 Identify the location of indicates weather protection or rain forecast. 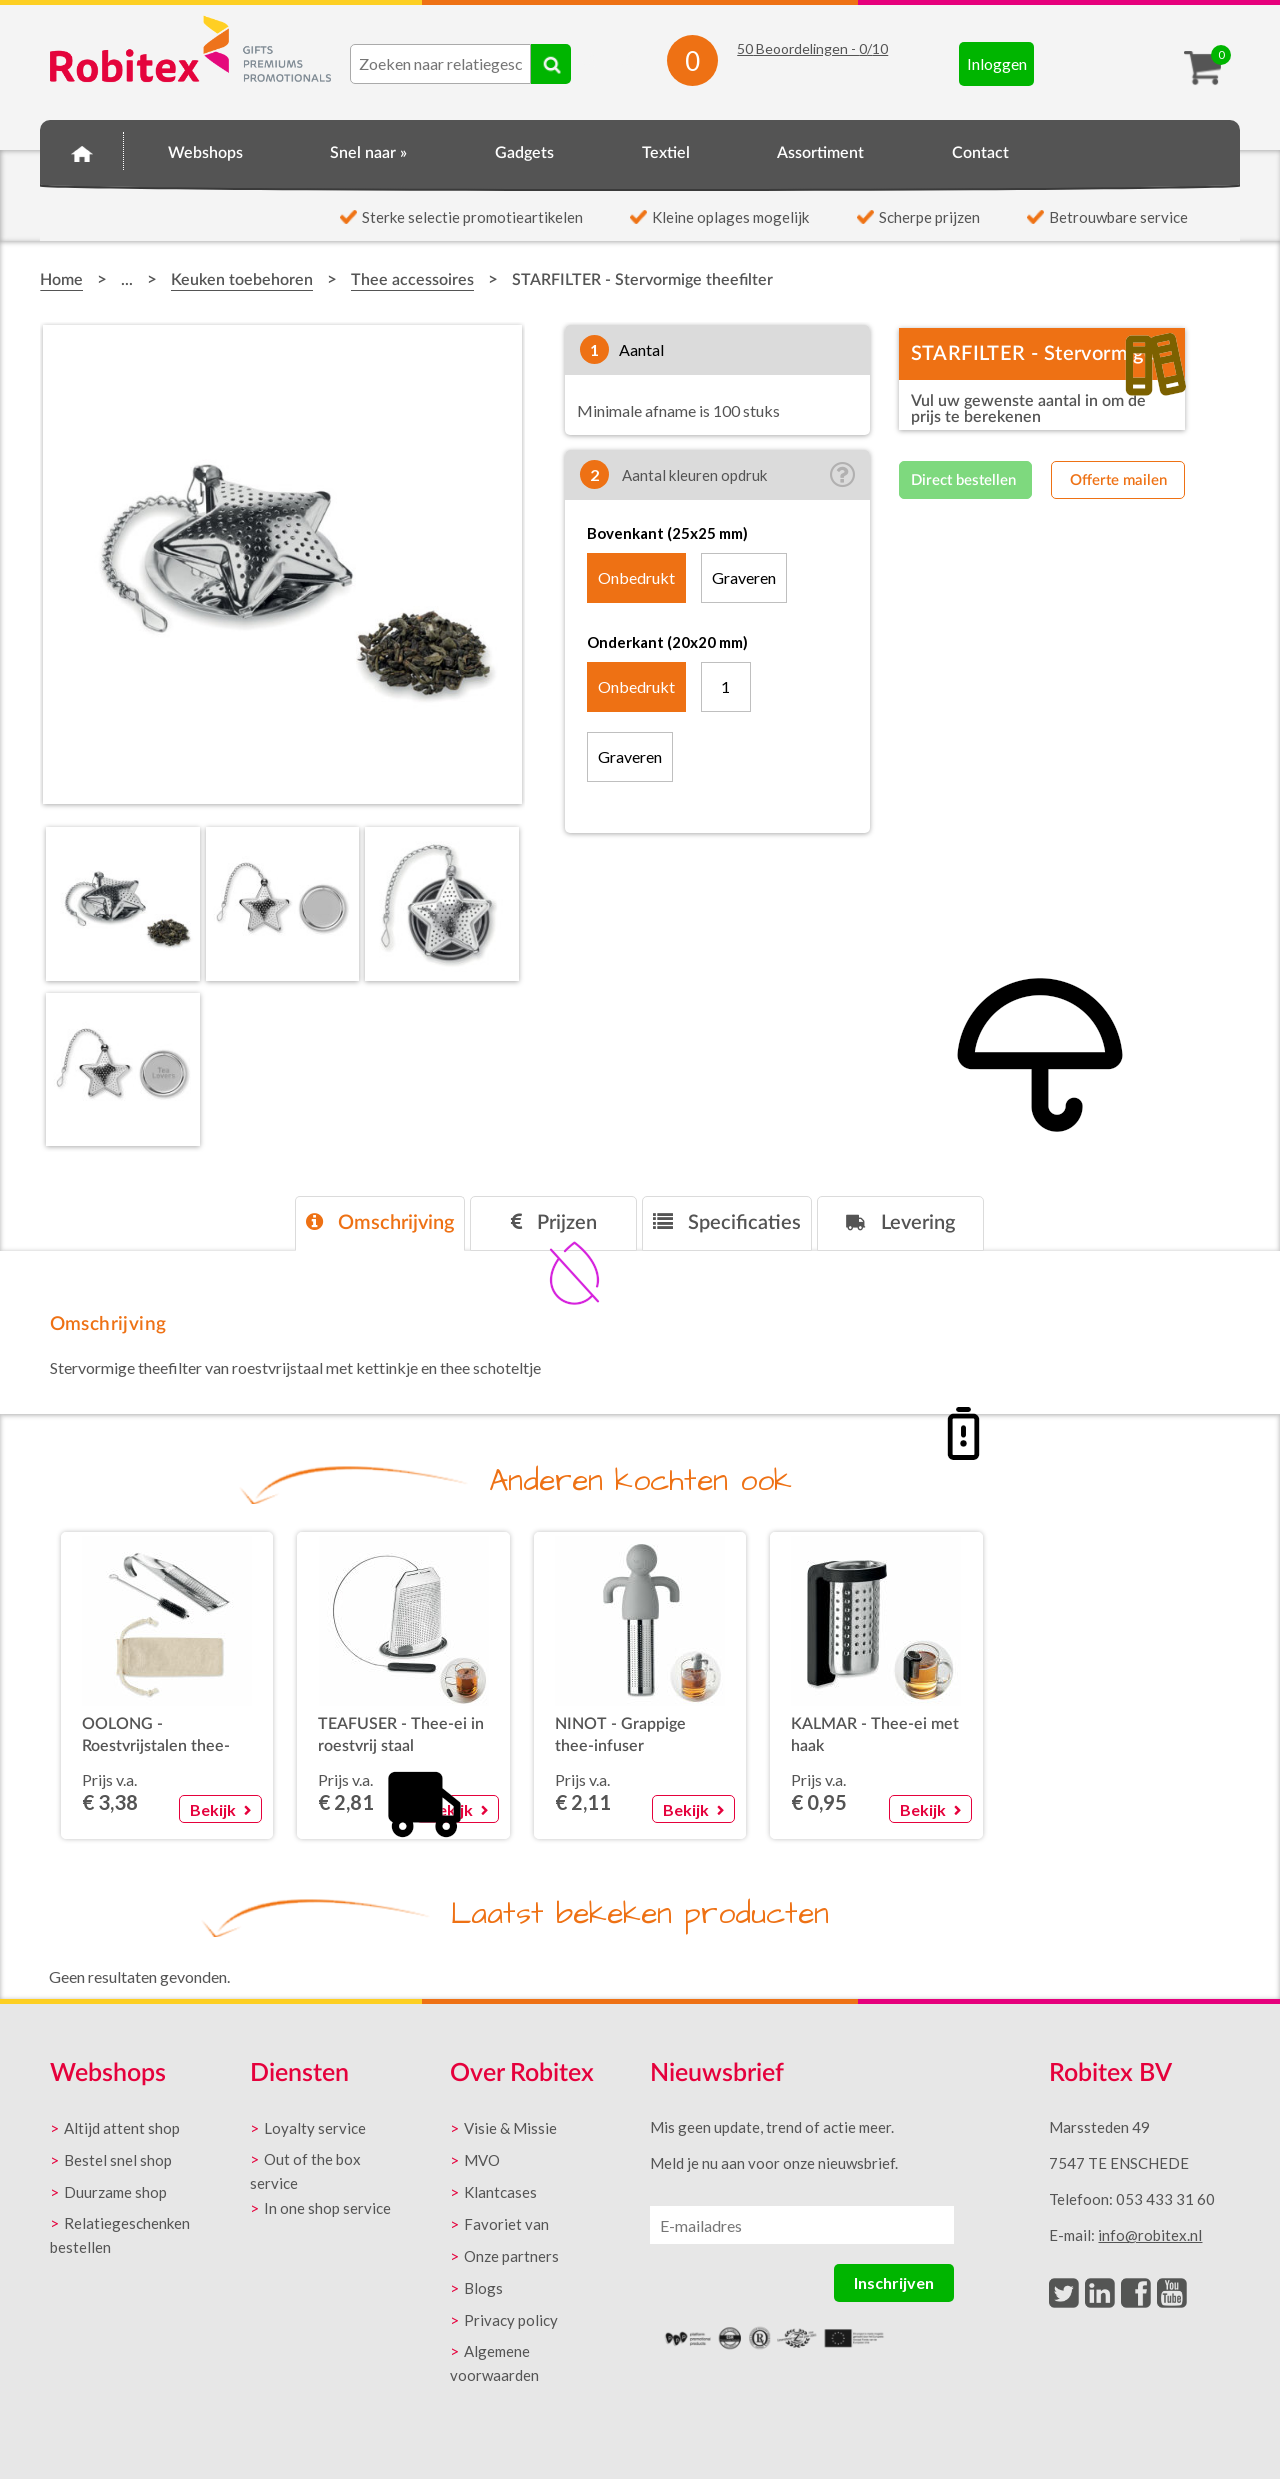
(1040, 1055).